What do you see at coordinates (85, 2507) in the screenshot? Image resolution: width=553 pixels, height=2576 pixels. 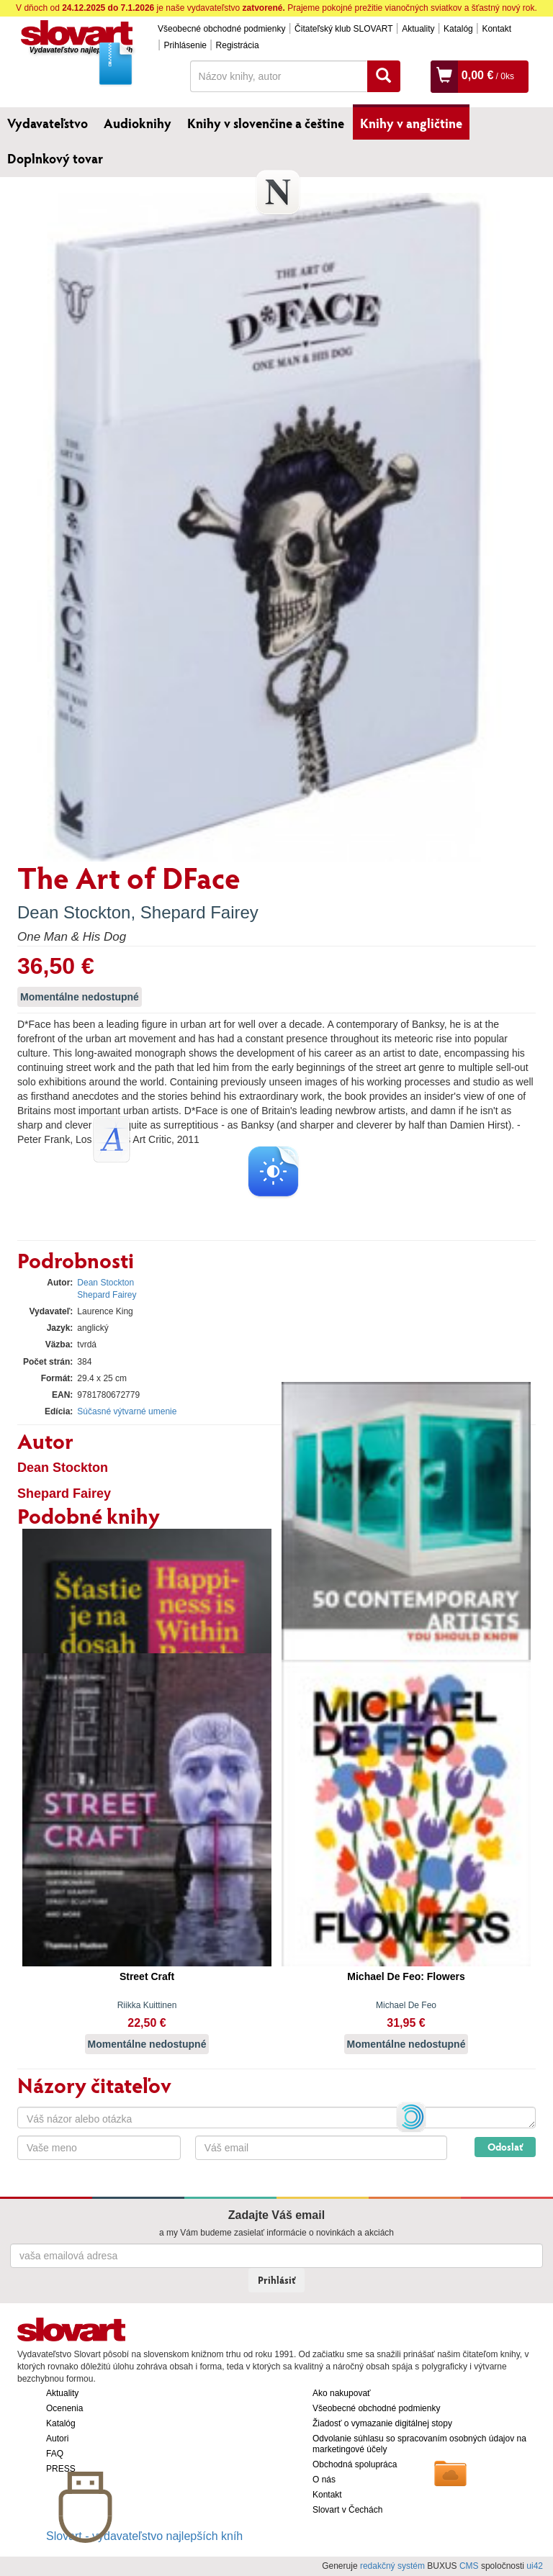 I see `access connected USB drive` at bounding box center [85, 2507].